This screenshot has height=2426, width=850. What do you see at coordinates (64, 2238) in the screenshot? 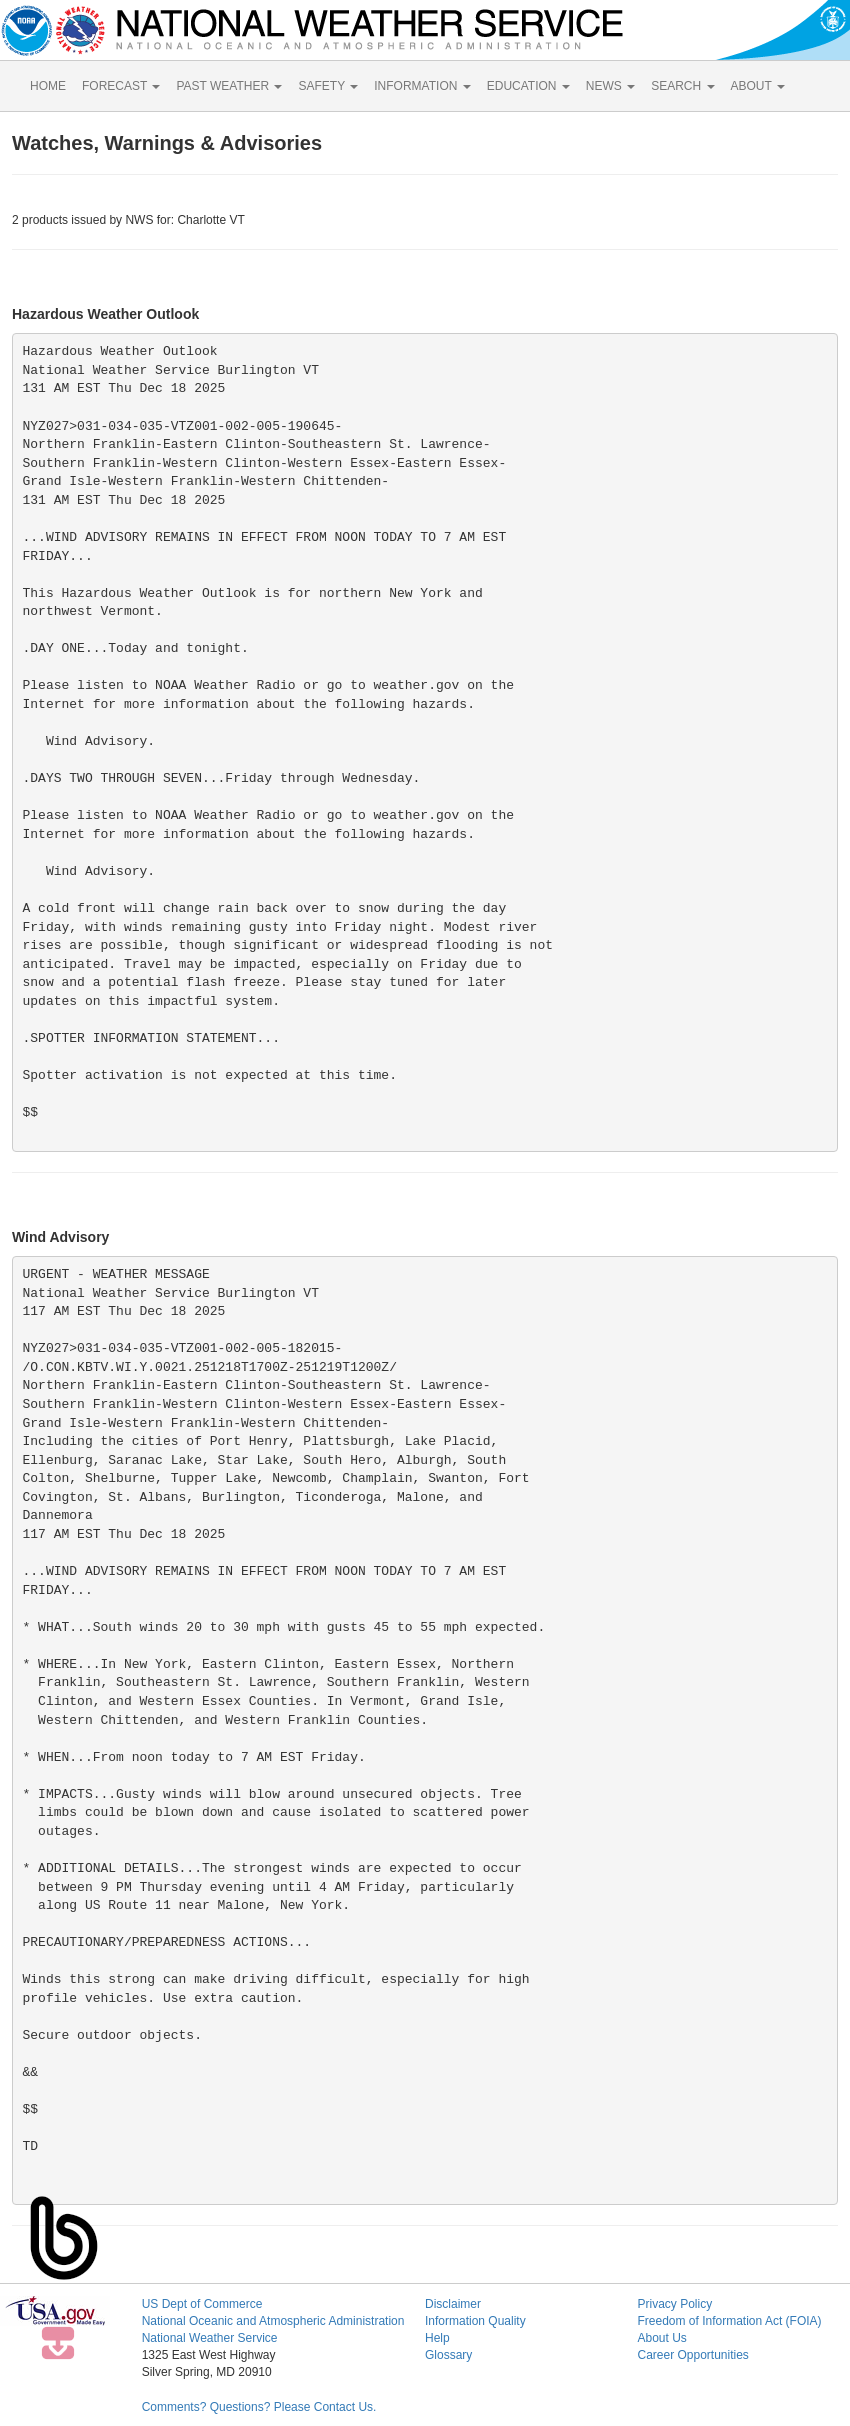
I see `bebo social network logo` at bounding box center [64, 2238].